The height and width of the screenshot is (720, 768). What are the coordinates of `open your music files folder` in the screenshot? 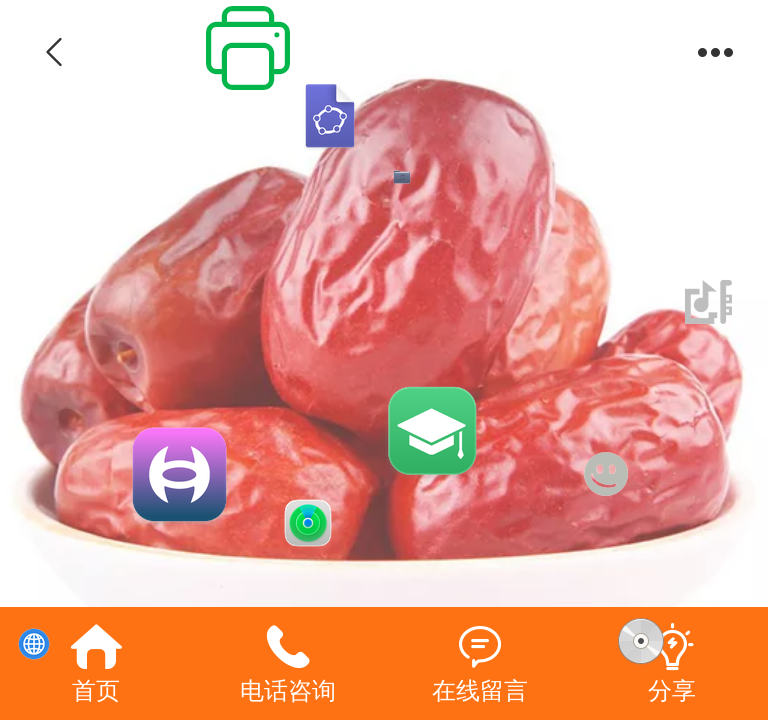 It's located at (402, 177).